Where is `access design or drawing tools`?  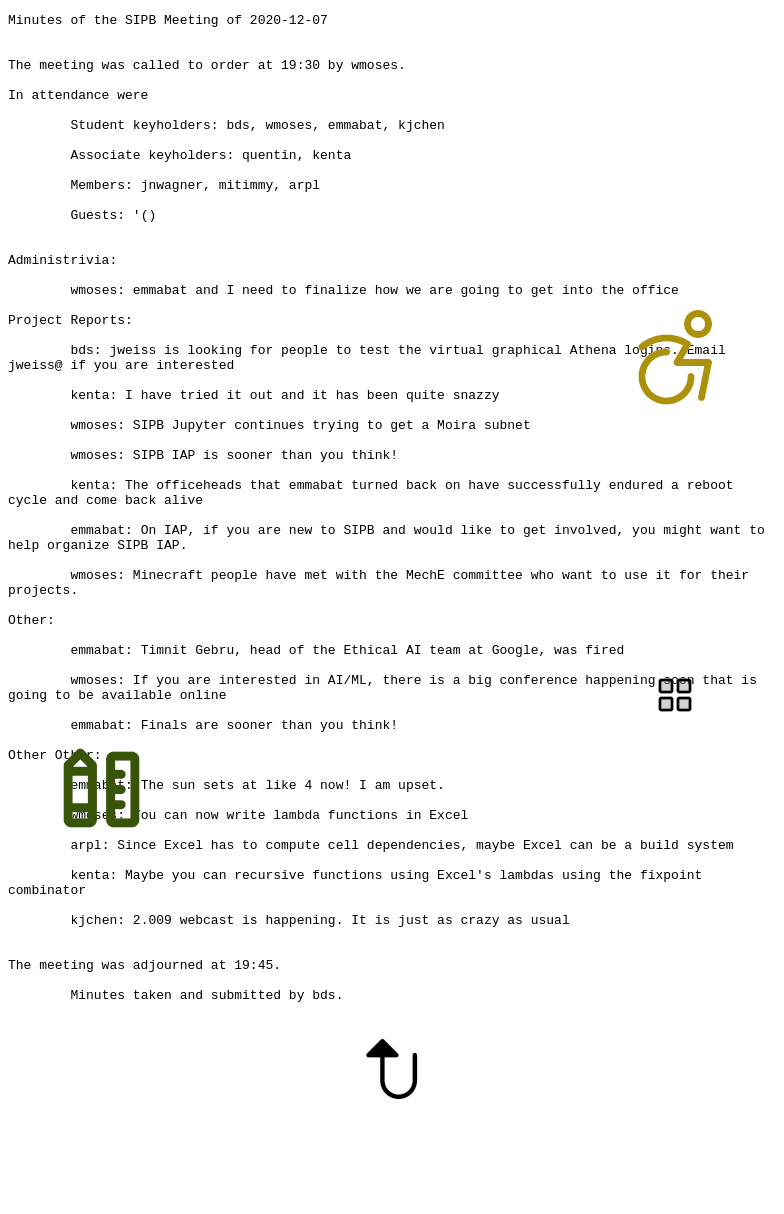
access design or drawing tools is located at coordinates (101, 789).